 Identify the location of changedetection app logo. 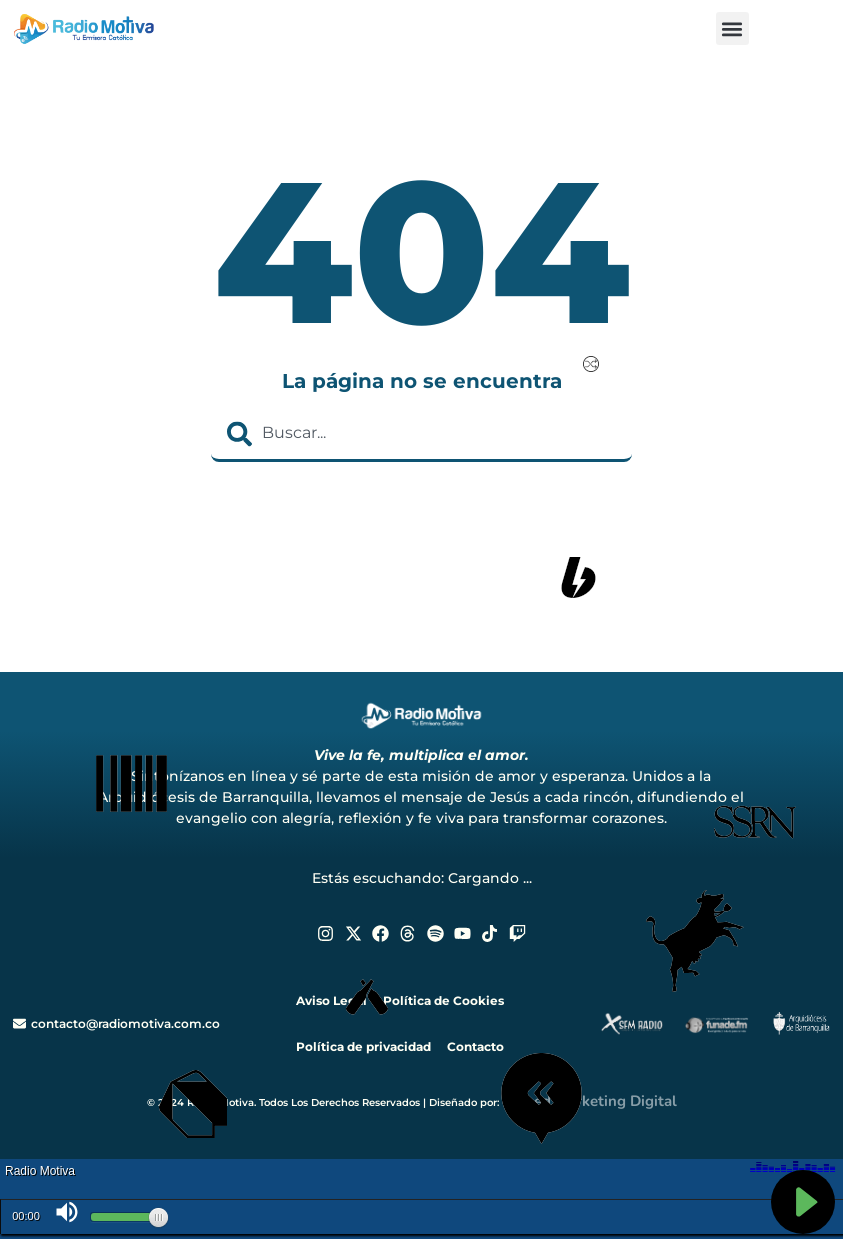
(591, 364).